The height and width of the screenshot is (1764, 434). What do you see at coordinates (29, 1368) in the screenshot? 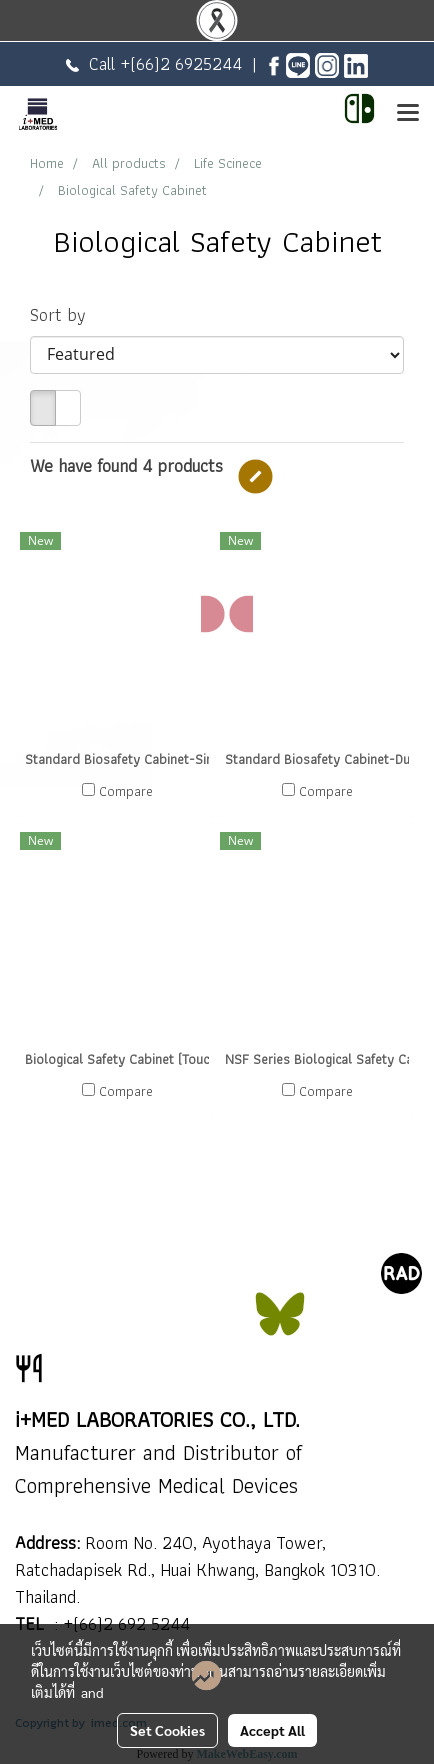
I see `find nearby restaurants` at bounding box center [29, 1368].